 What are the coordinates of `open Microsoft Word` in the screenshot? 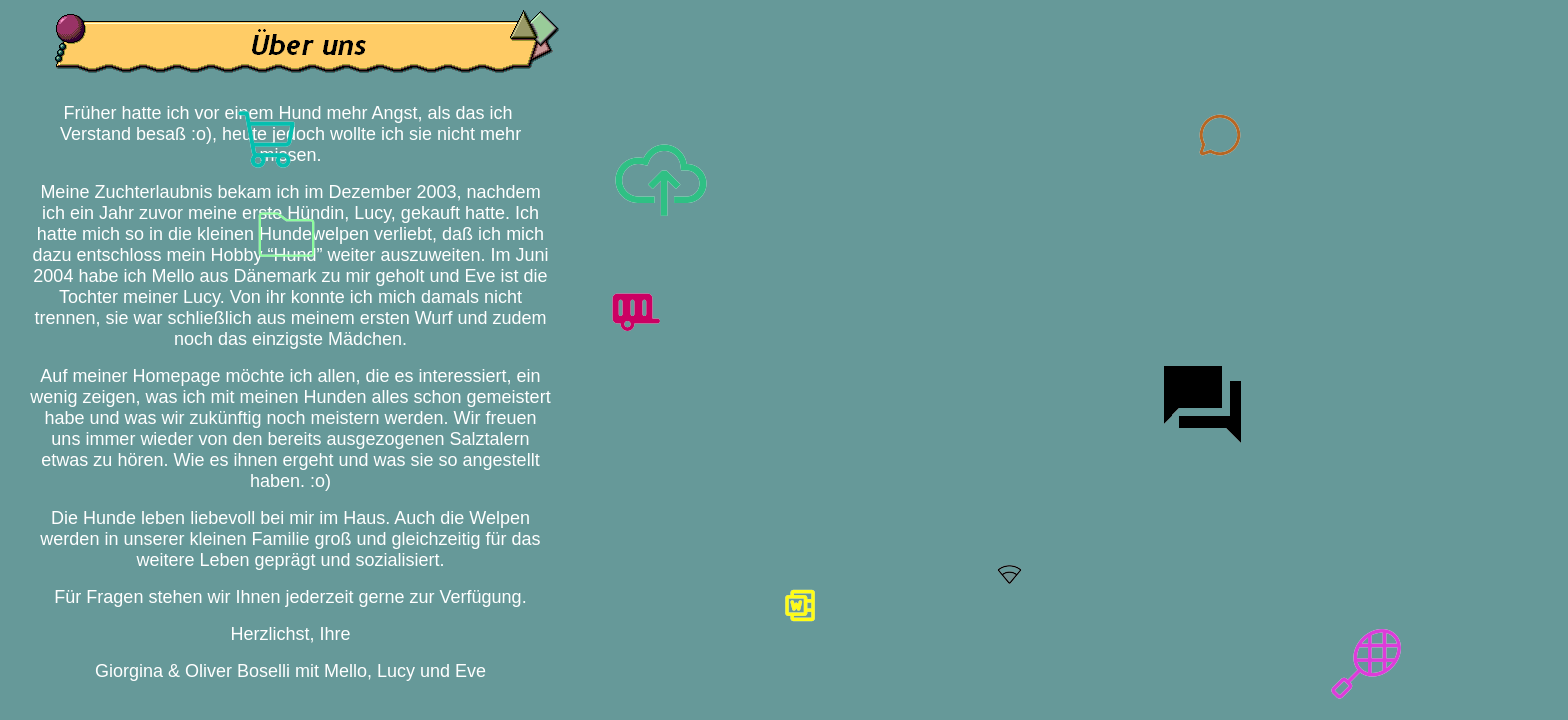 It's located at (801, 605).